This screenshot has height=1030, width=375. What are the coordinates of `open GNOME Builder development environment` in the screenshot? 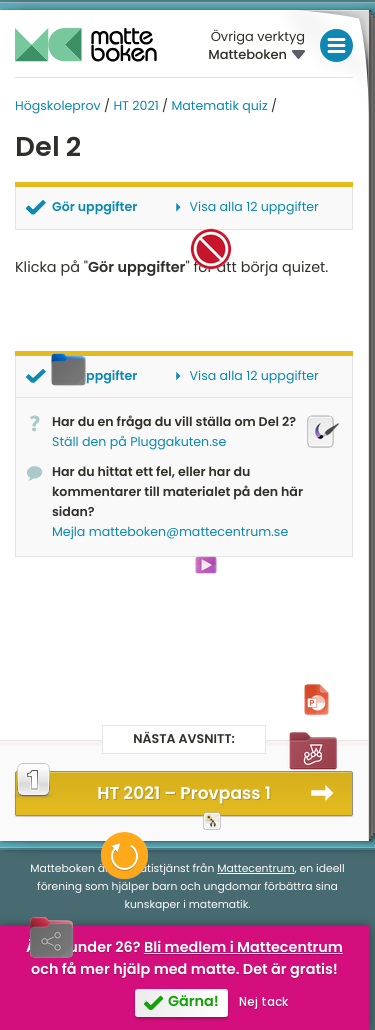 It's located at (212, 821).